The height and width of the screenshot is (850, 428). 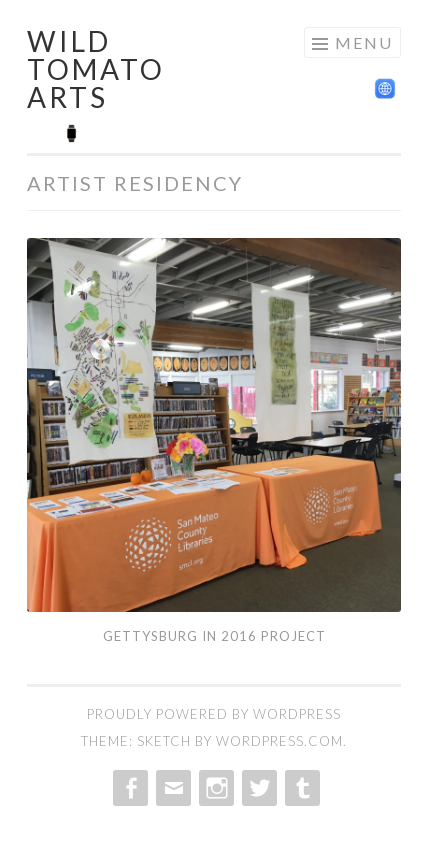 I want to click on open language & region settings, so click(x=385, y=89).